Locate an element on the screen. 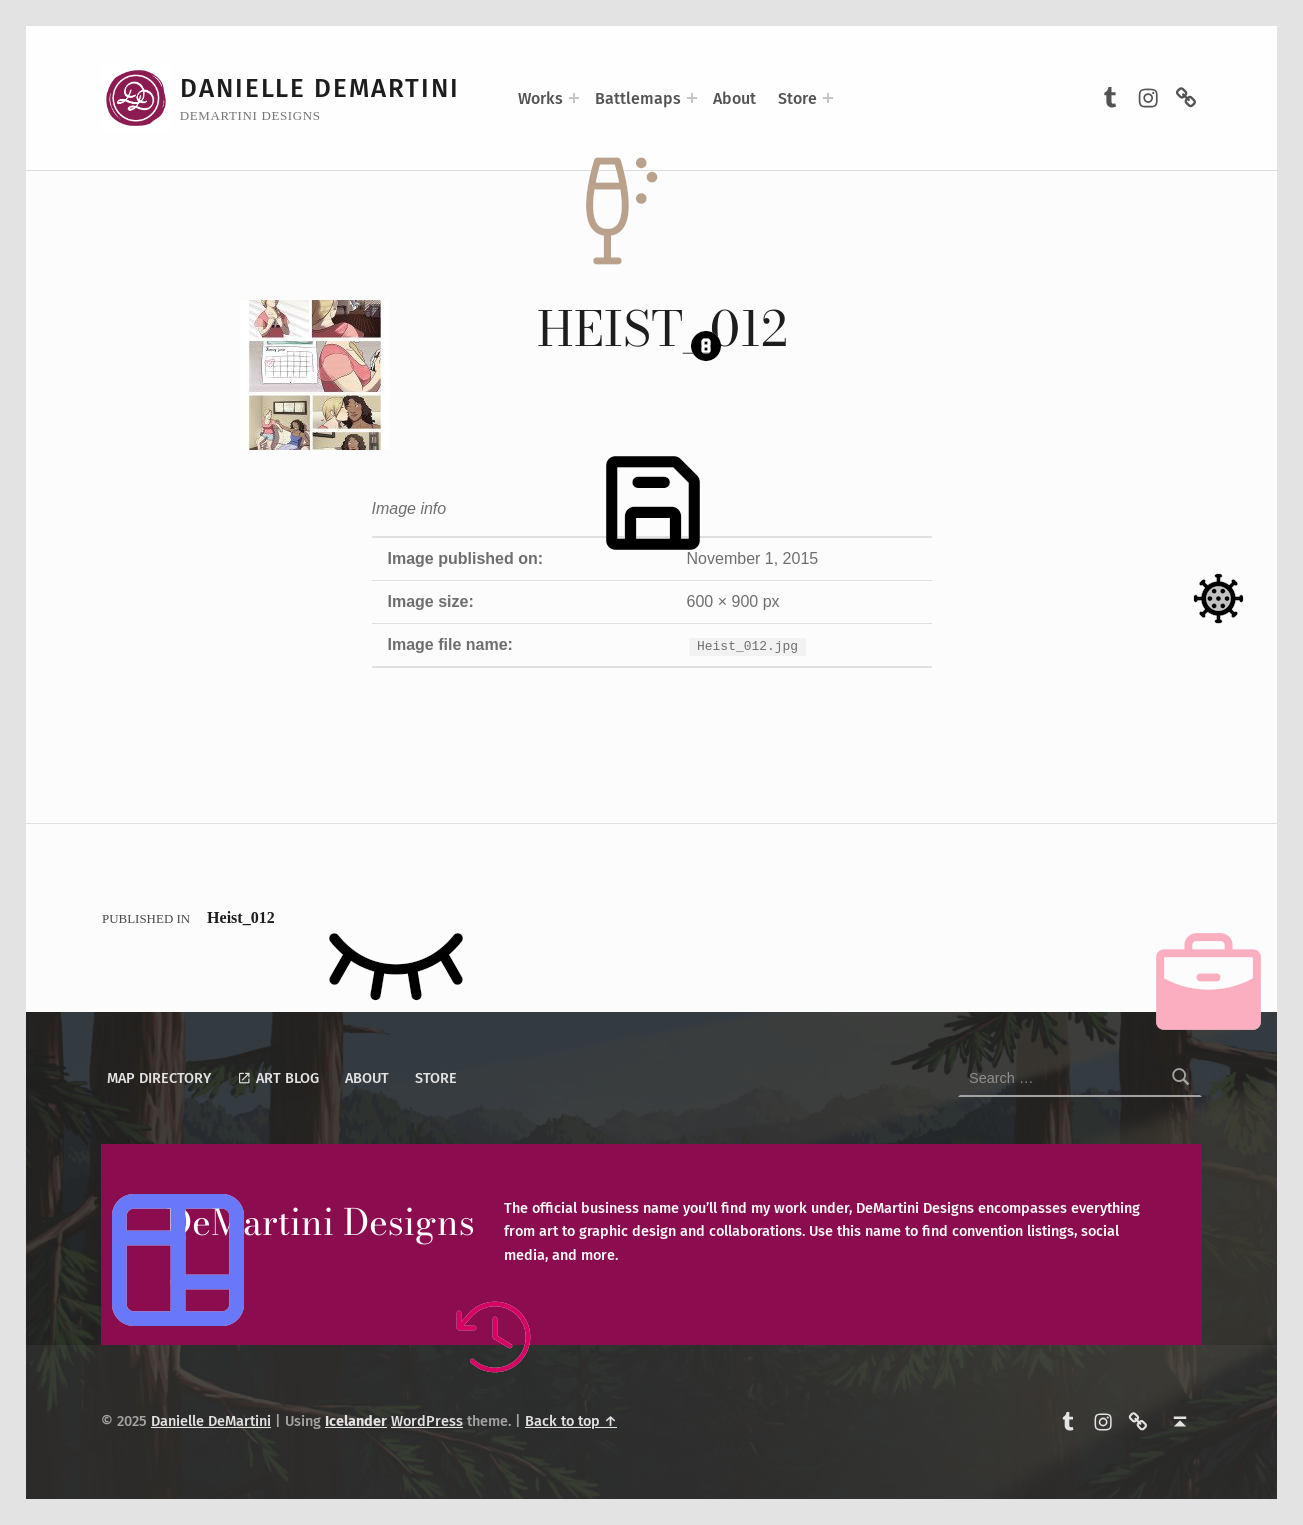  save current file or document is located at coordinates (653, 503).